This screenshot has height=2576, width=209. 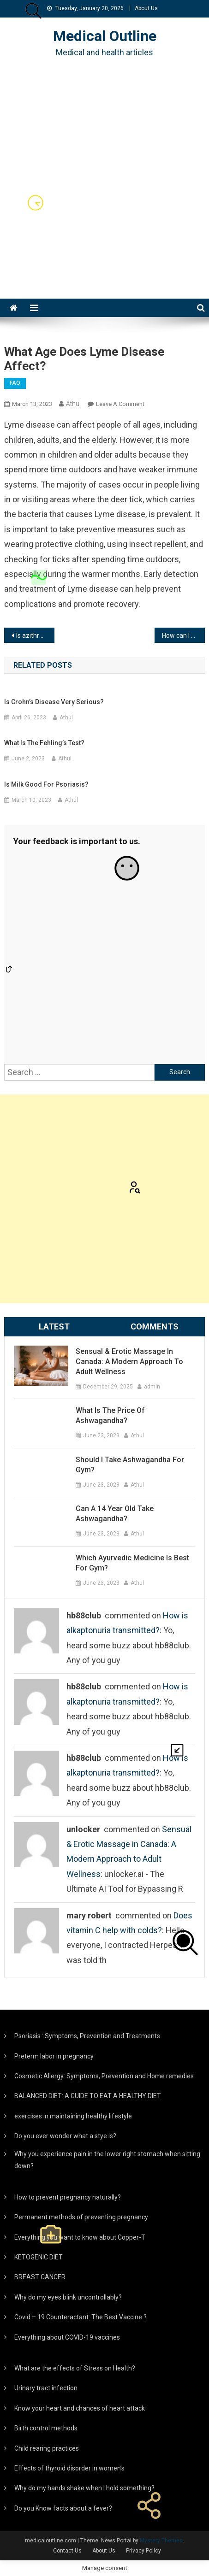 I want to click on neutral feedback or reaction option, so click(x=127, y=868).